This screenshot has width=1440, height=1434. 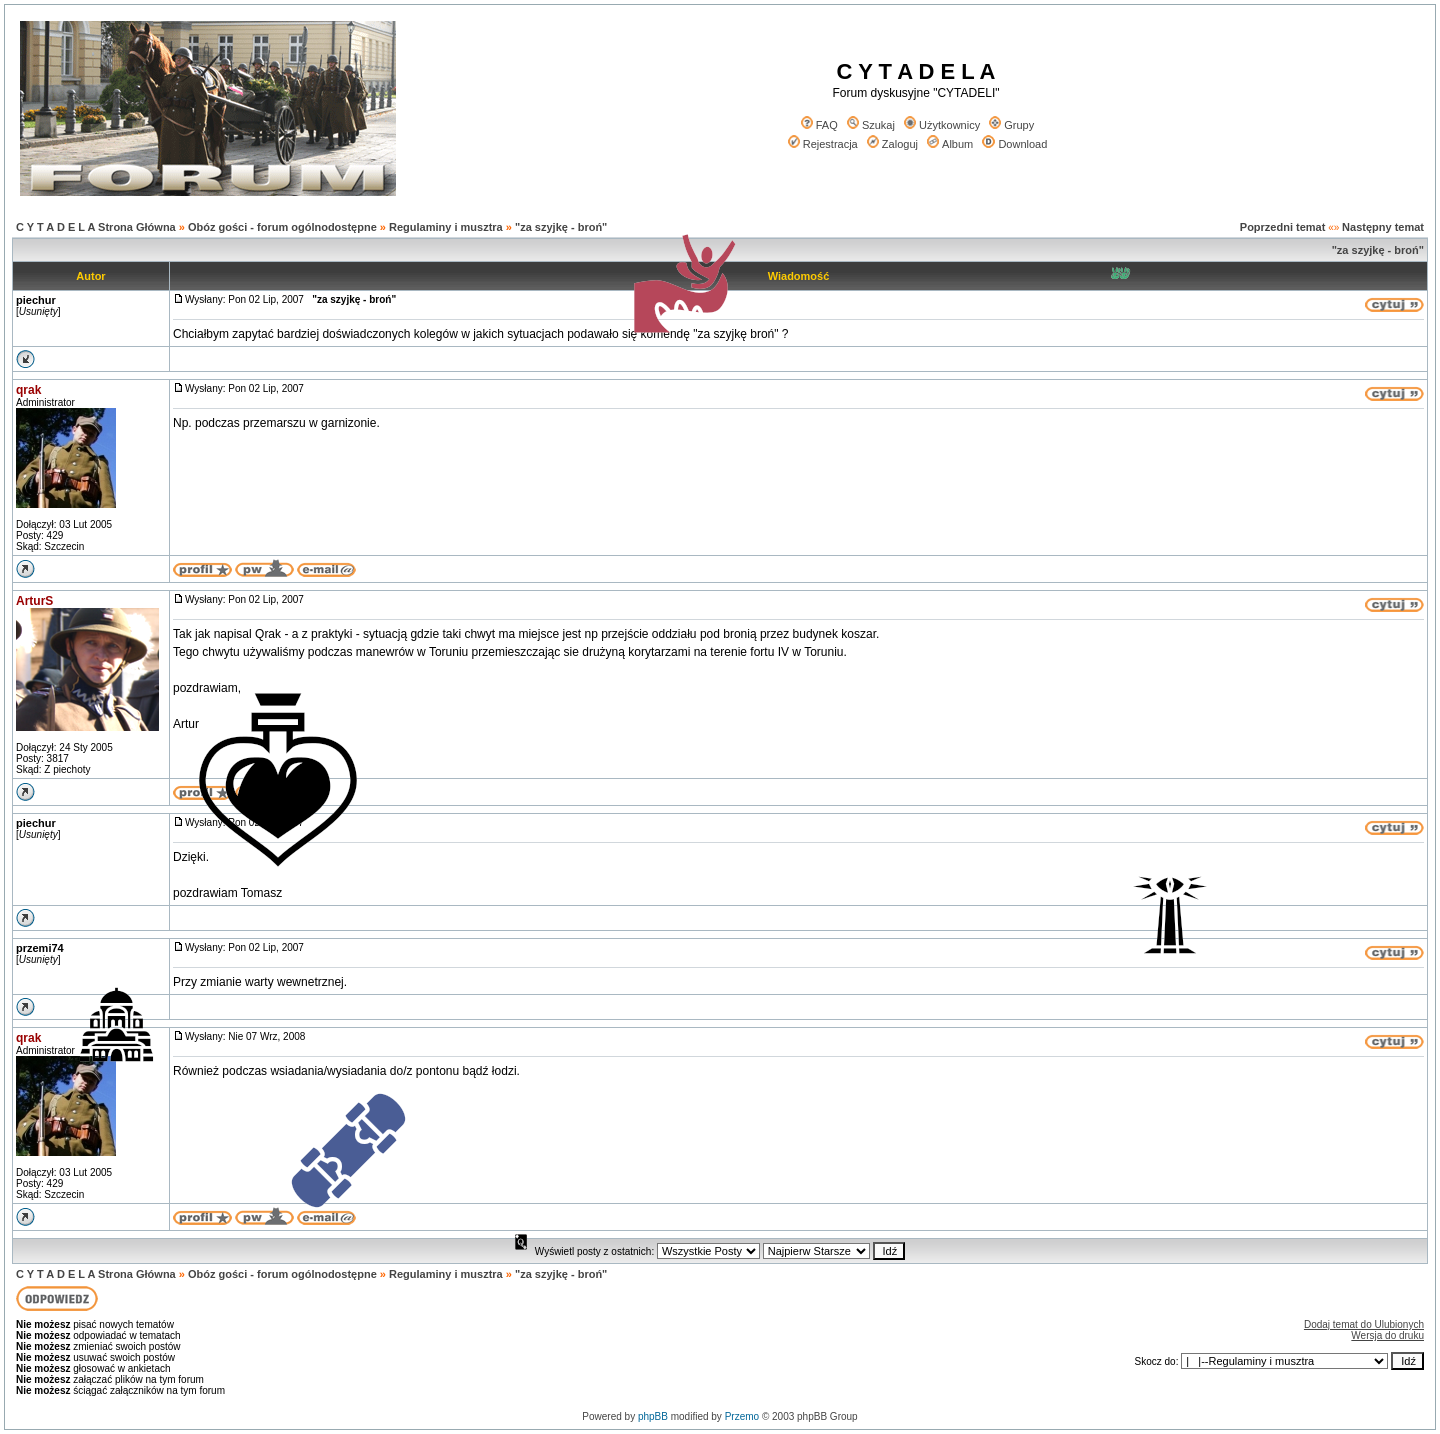 I want to click on access skateboarding or skating activities, so click(x=348, y=1150).